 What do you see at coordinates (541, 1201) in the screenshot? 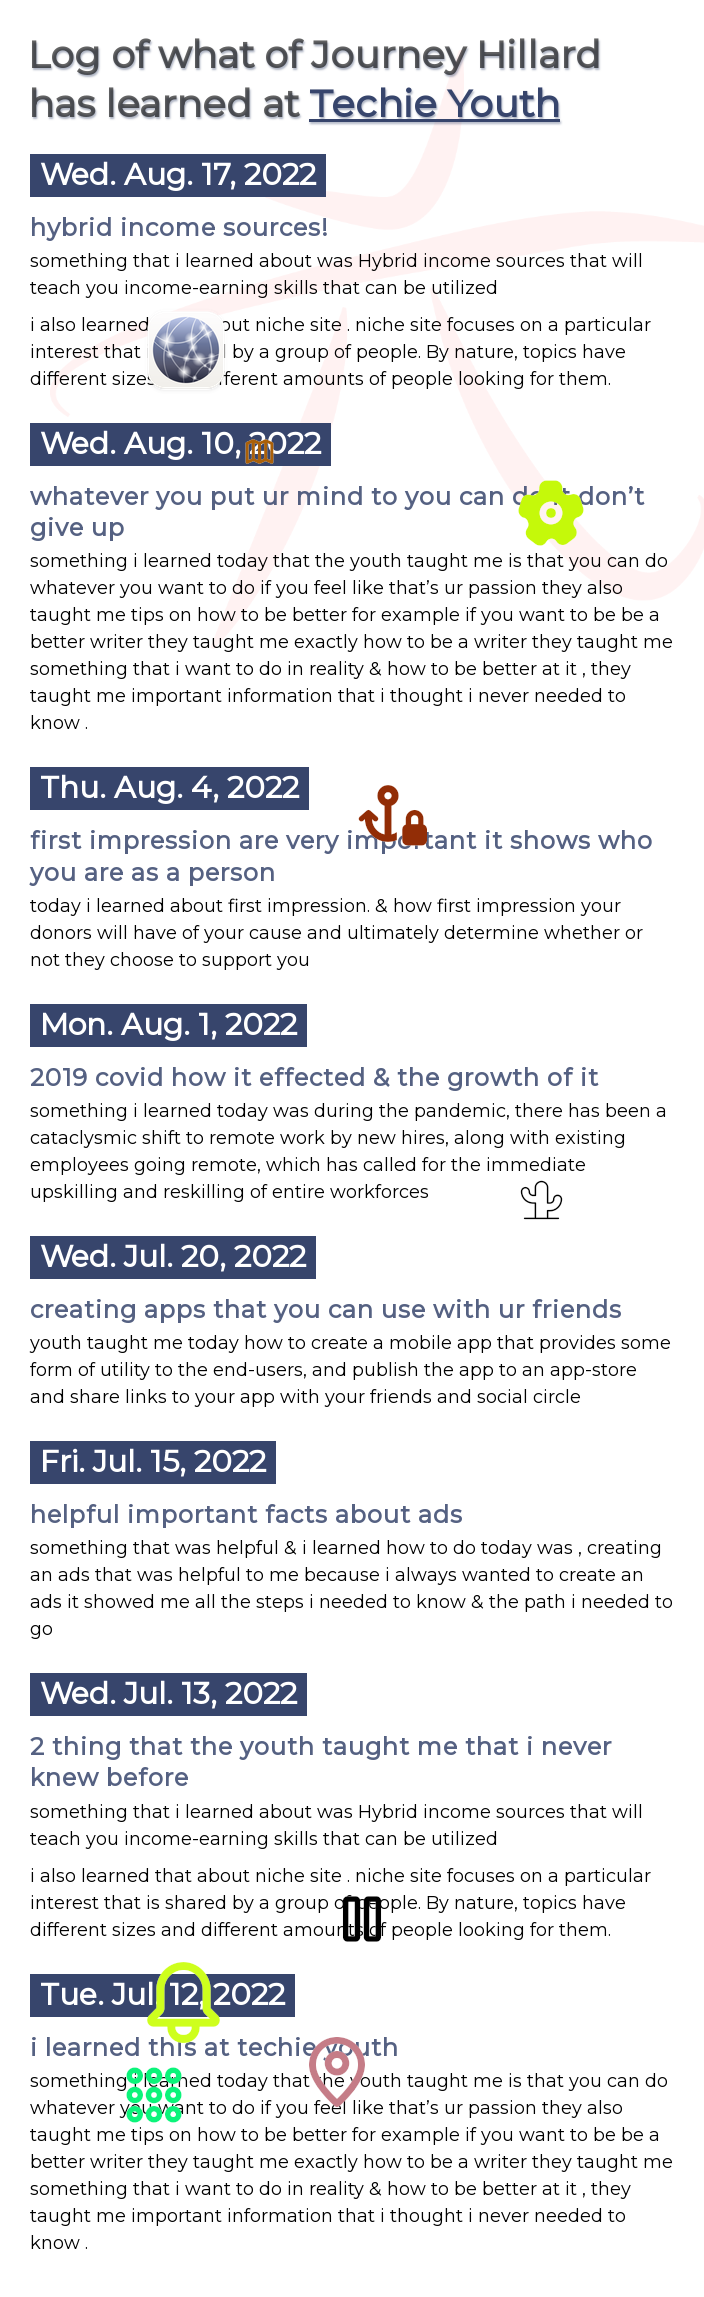
I see `indicates desert or arid climate theme` at bounding box center [541, 1201].